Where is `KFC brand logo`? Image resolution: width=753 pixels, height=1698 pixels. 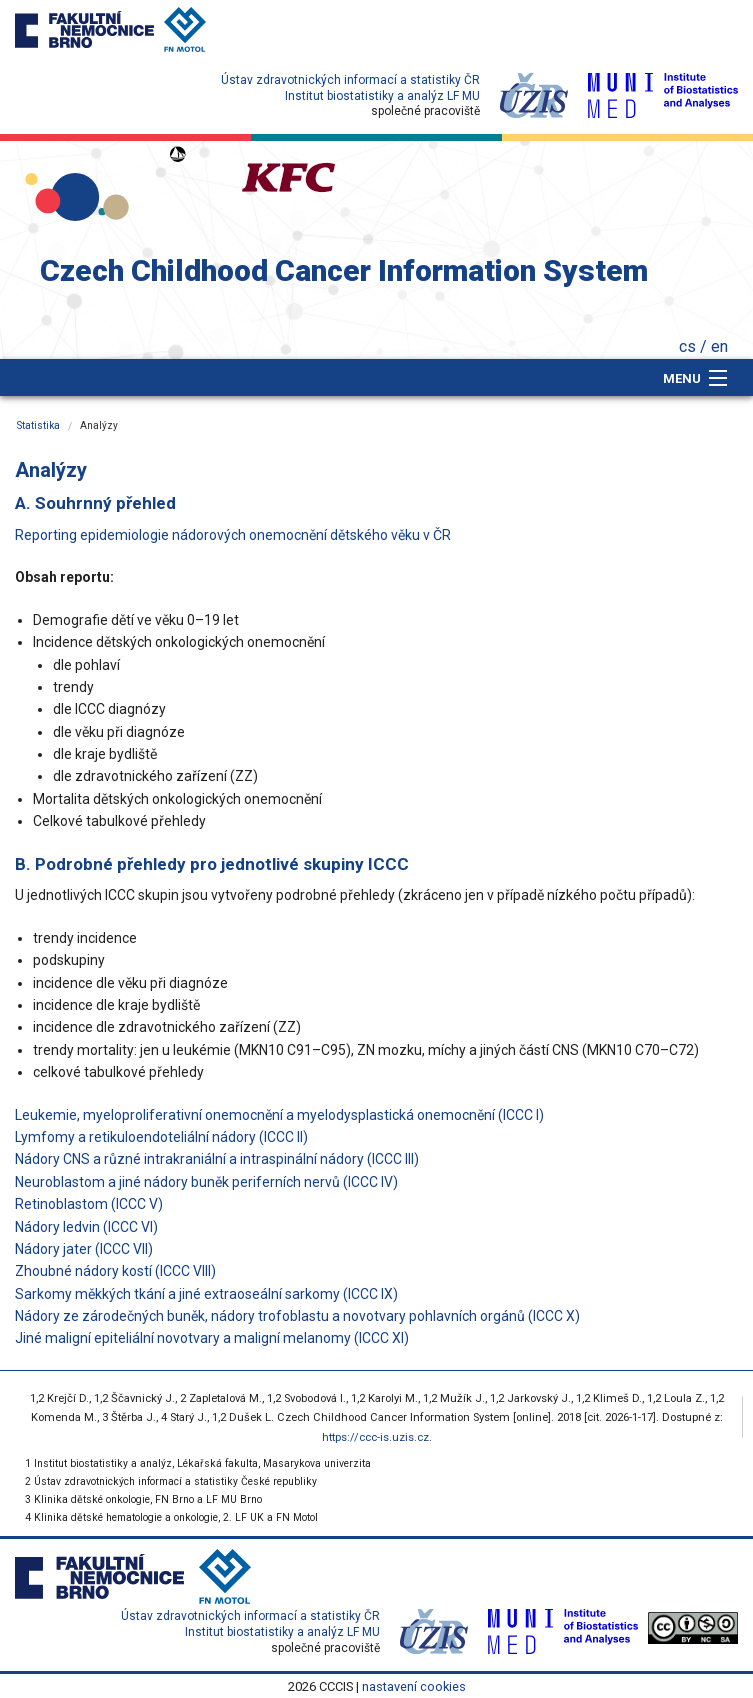
KFC brand logo is located at coordinates (288, 177).